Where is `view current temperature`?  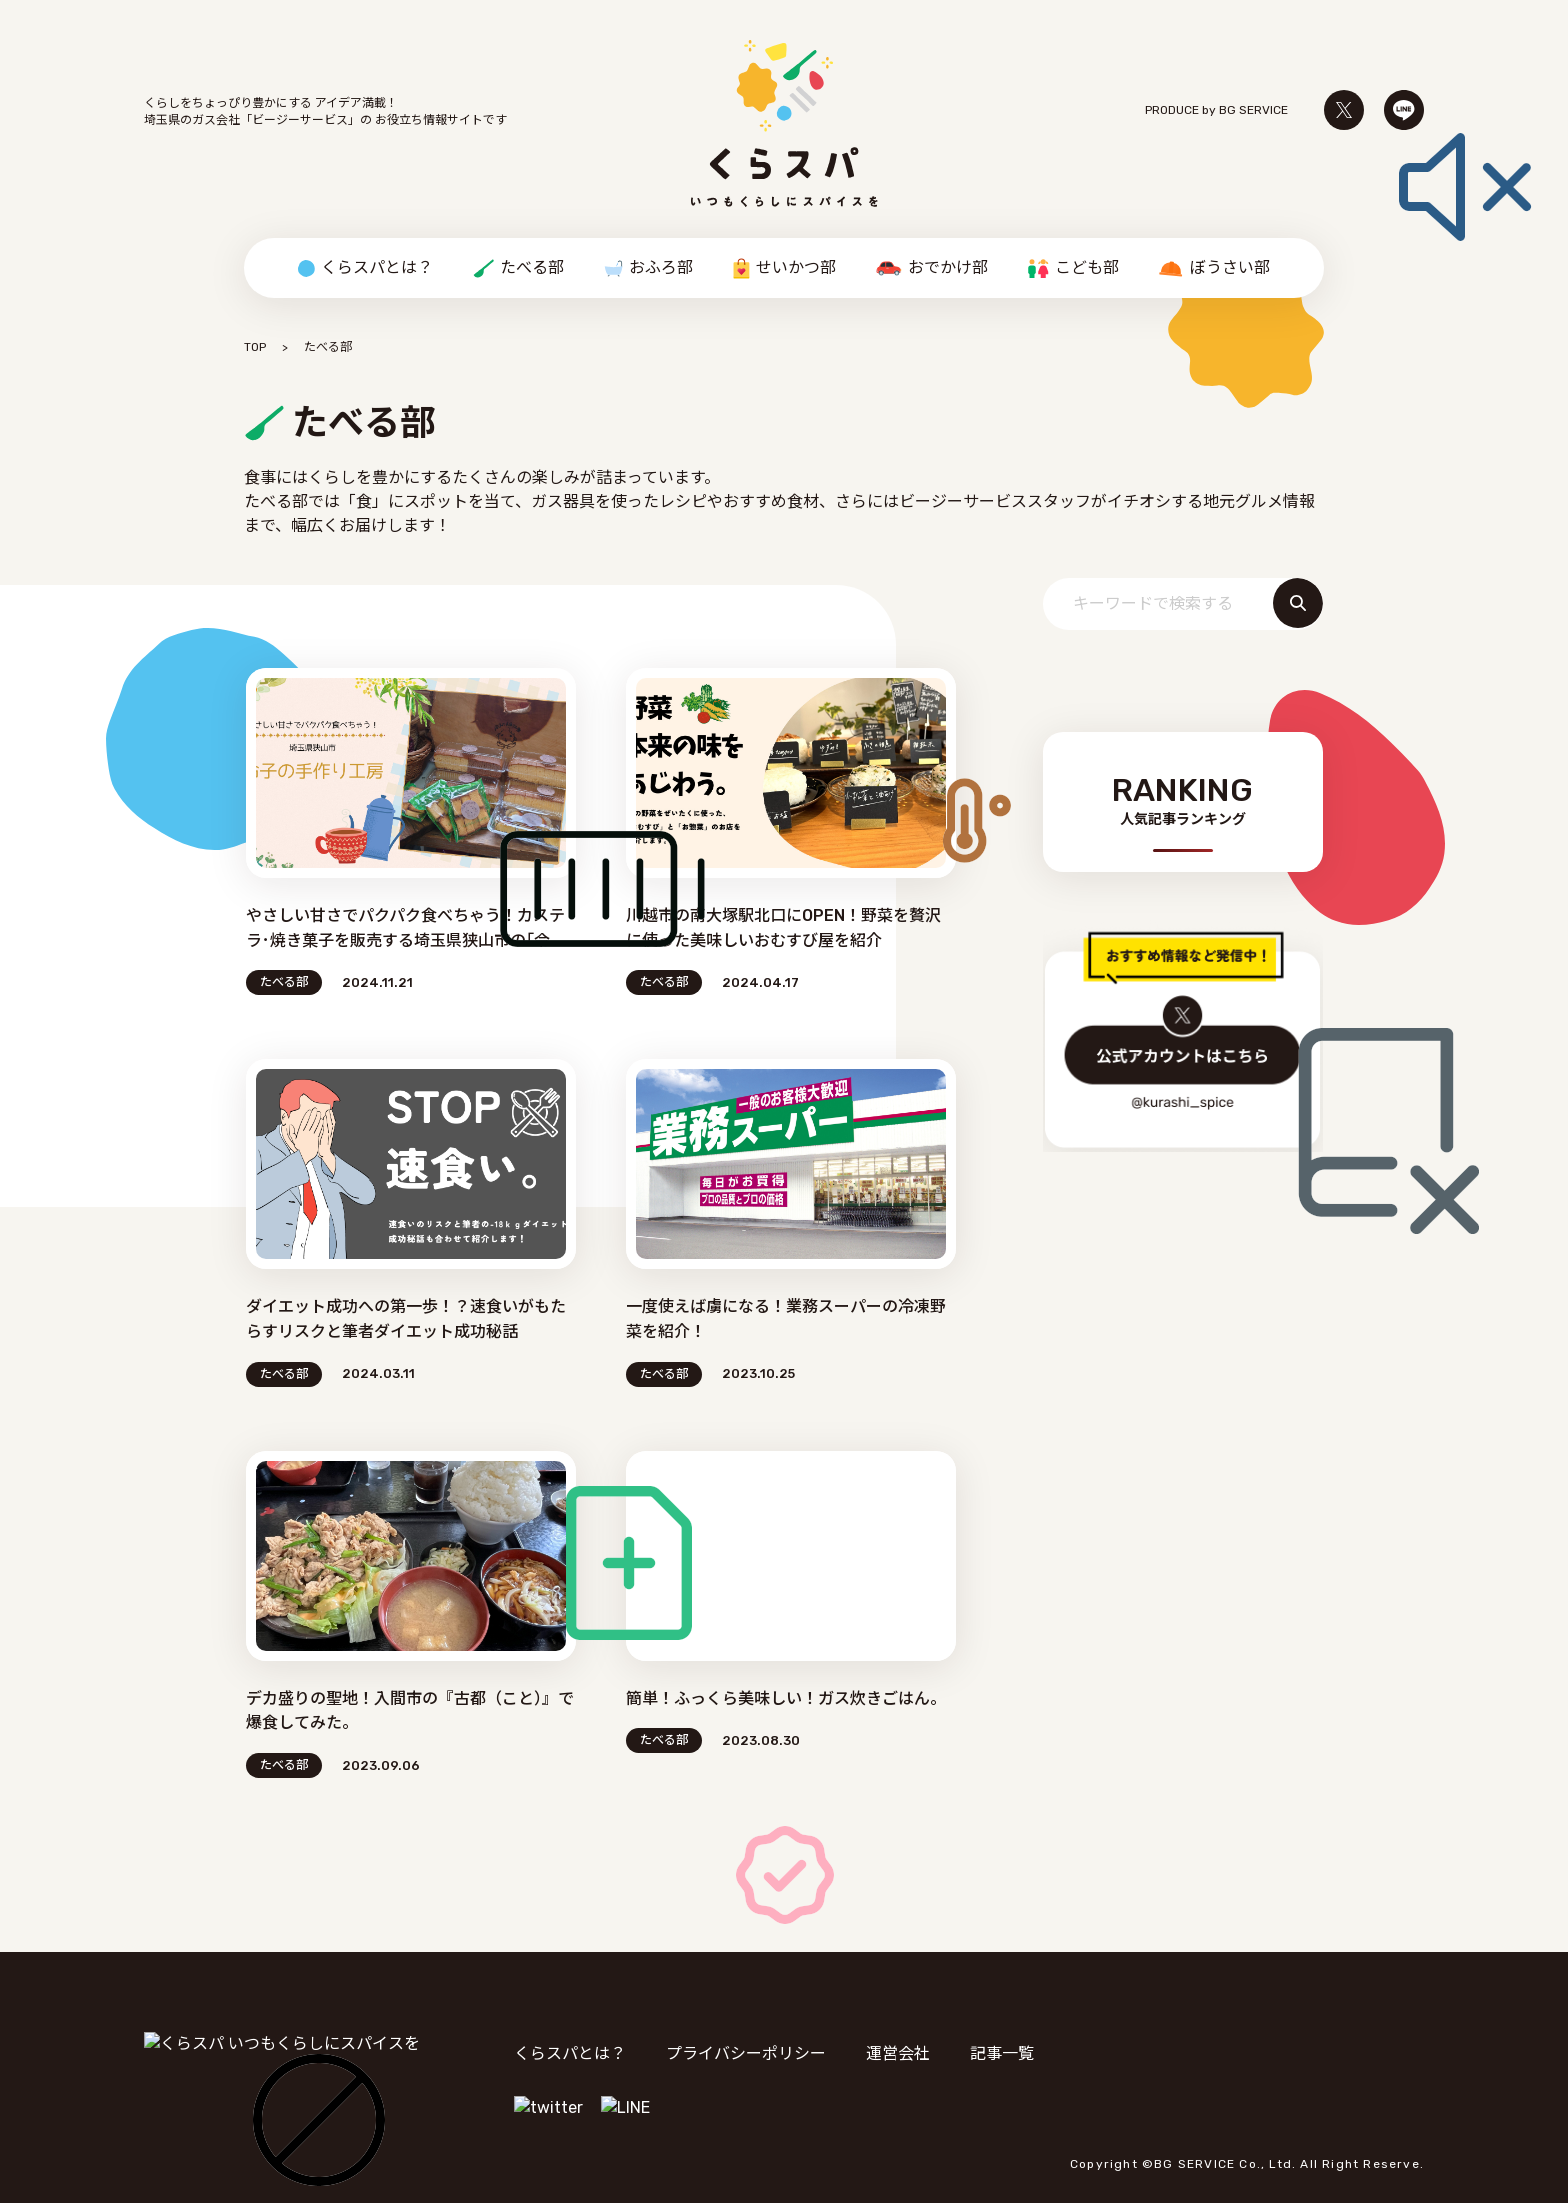 view current temperature is located at coordinates (971, 820).